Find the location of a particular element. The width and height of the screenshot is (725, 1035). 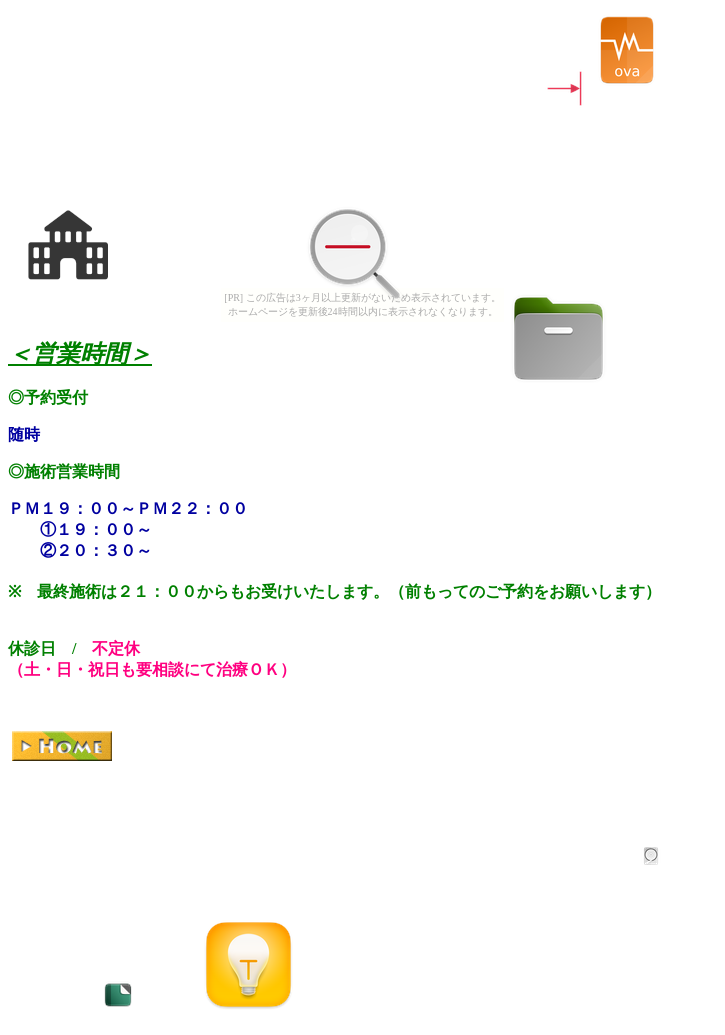

go to the last item or page is located at coordinates (564, 88).